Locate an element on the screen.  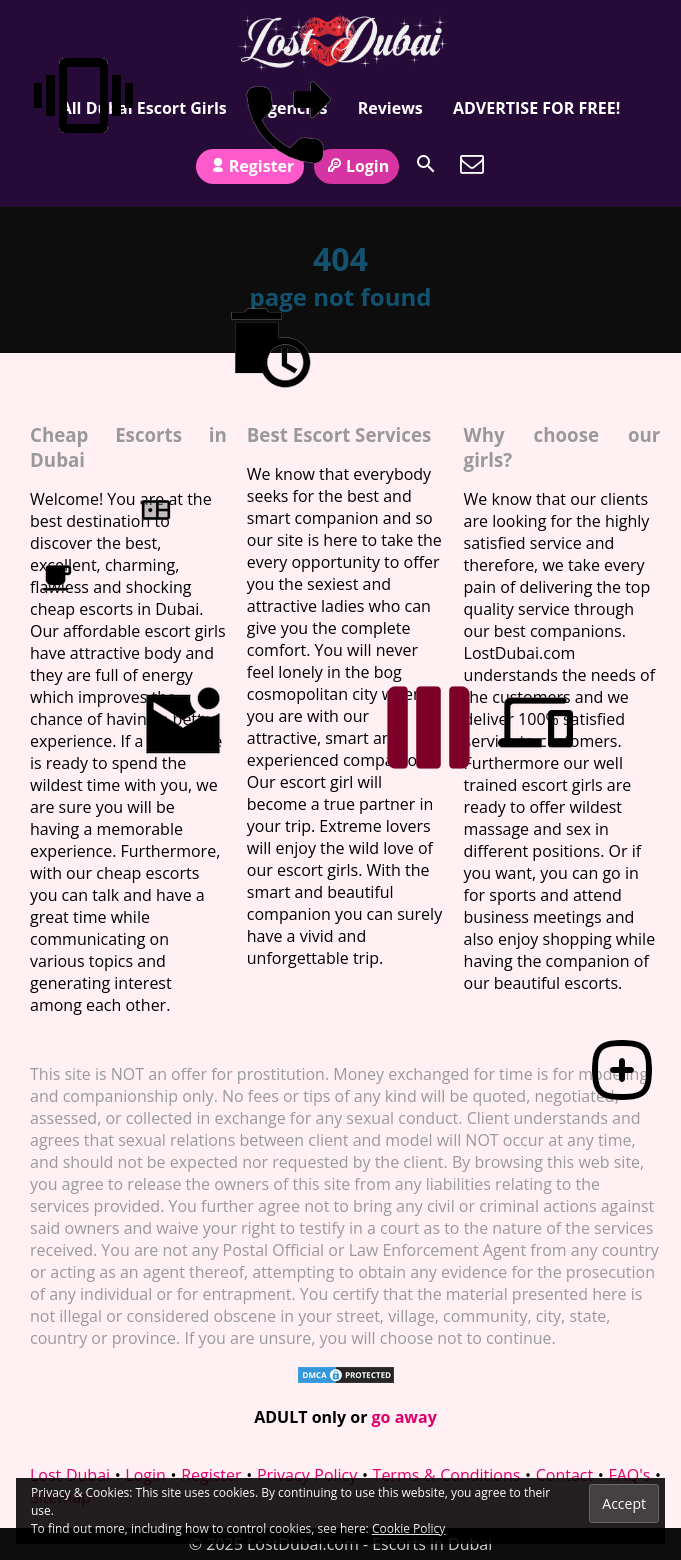
view connected devices is located at coordinates (535, 722).